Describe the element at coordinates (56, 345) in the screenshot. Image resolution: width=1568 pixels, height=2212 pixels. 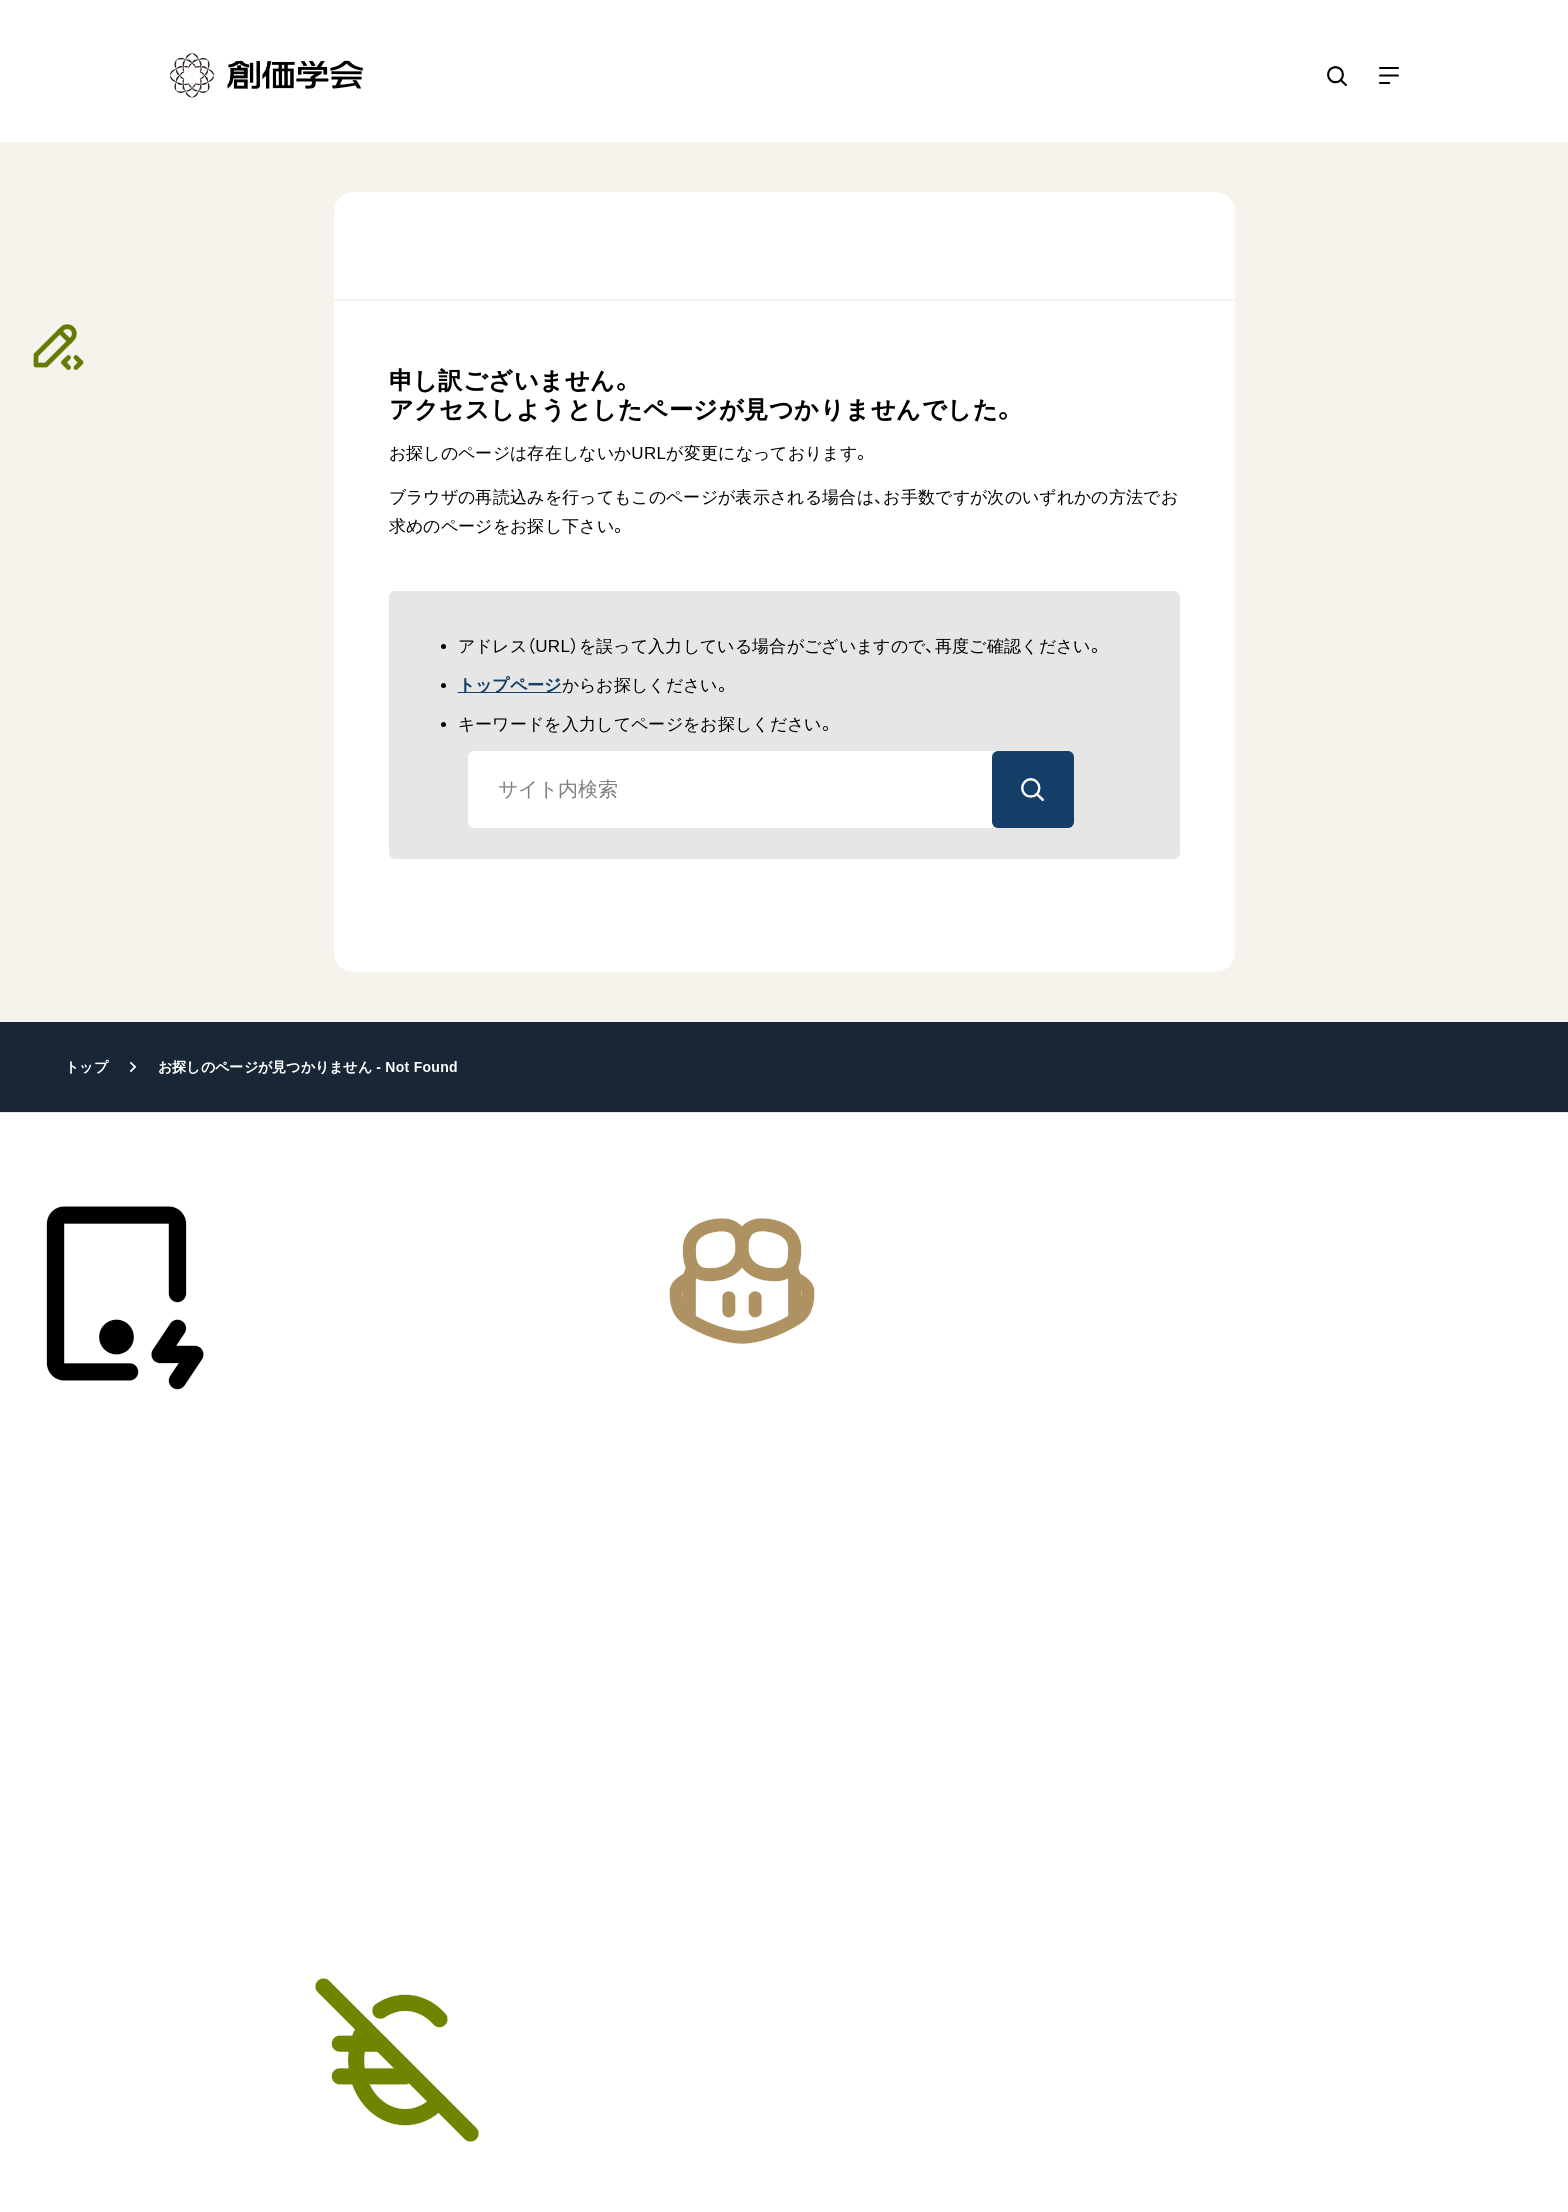
I see `edit or write code` at that location.